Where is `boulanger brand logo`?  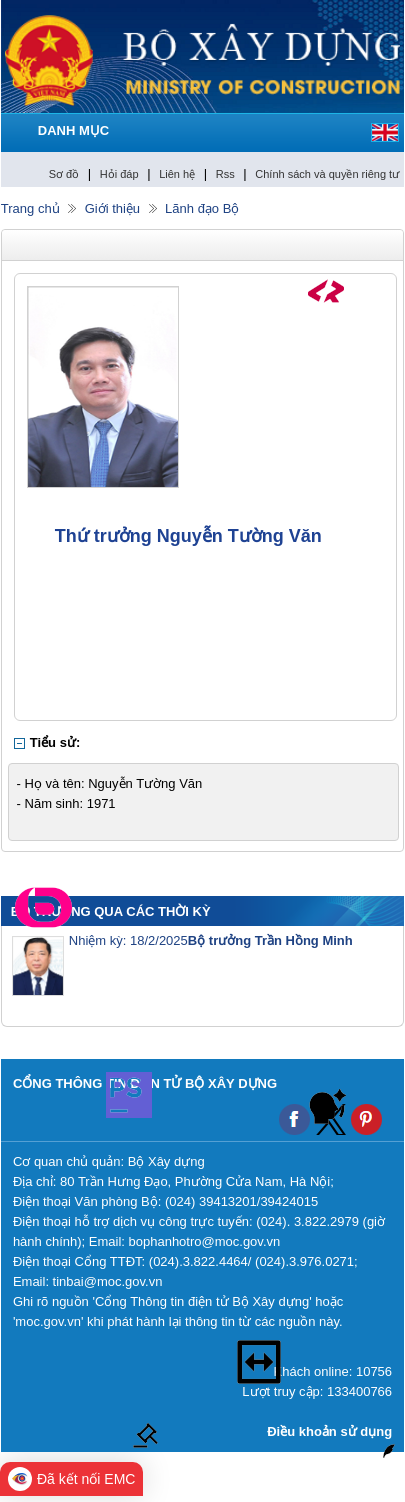
boulanger brand logo is located at coordinates (43, 907).